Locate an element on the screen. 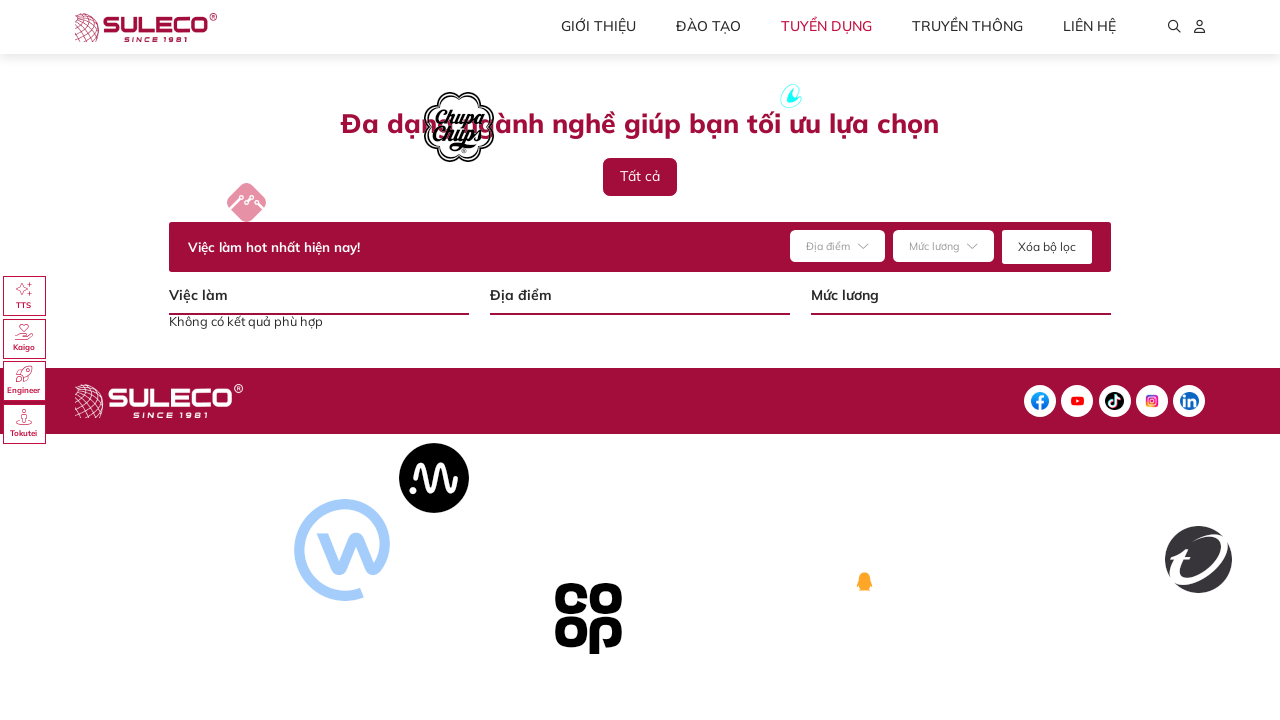  co-op brand logo is located at coordinates (588, 618).